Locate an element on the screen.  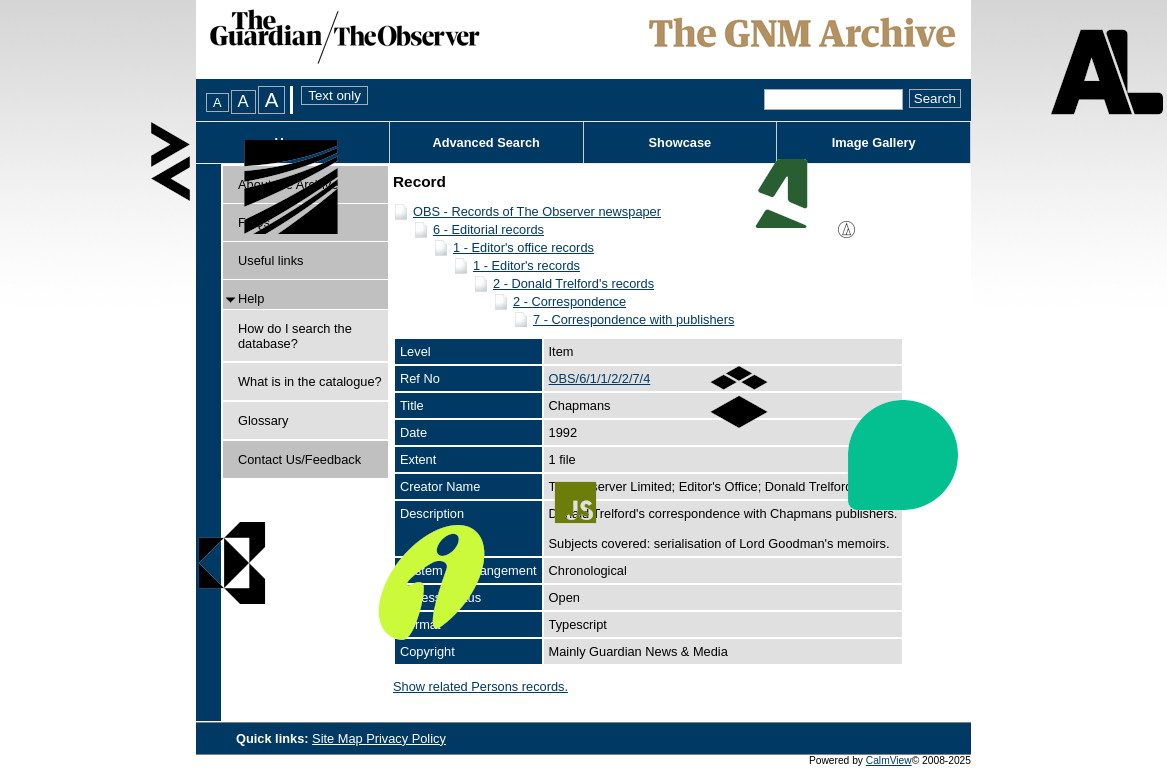
kyocera brand logo is located at coordinates (232, 563).